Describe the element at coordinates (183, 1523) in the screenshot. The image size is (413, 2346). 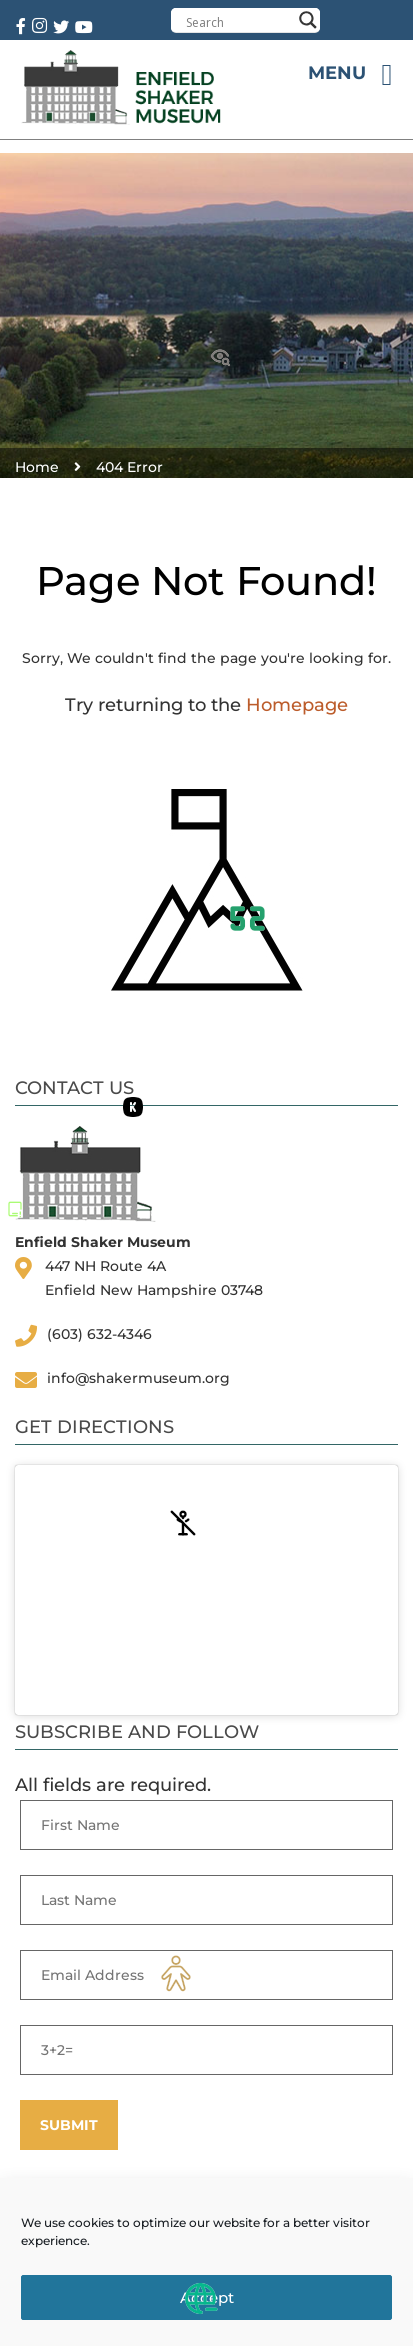
I see `disable wardrobe or clothing display feature` at that location.